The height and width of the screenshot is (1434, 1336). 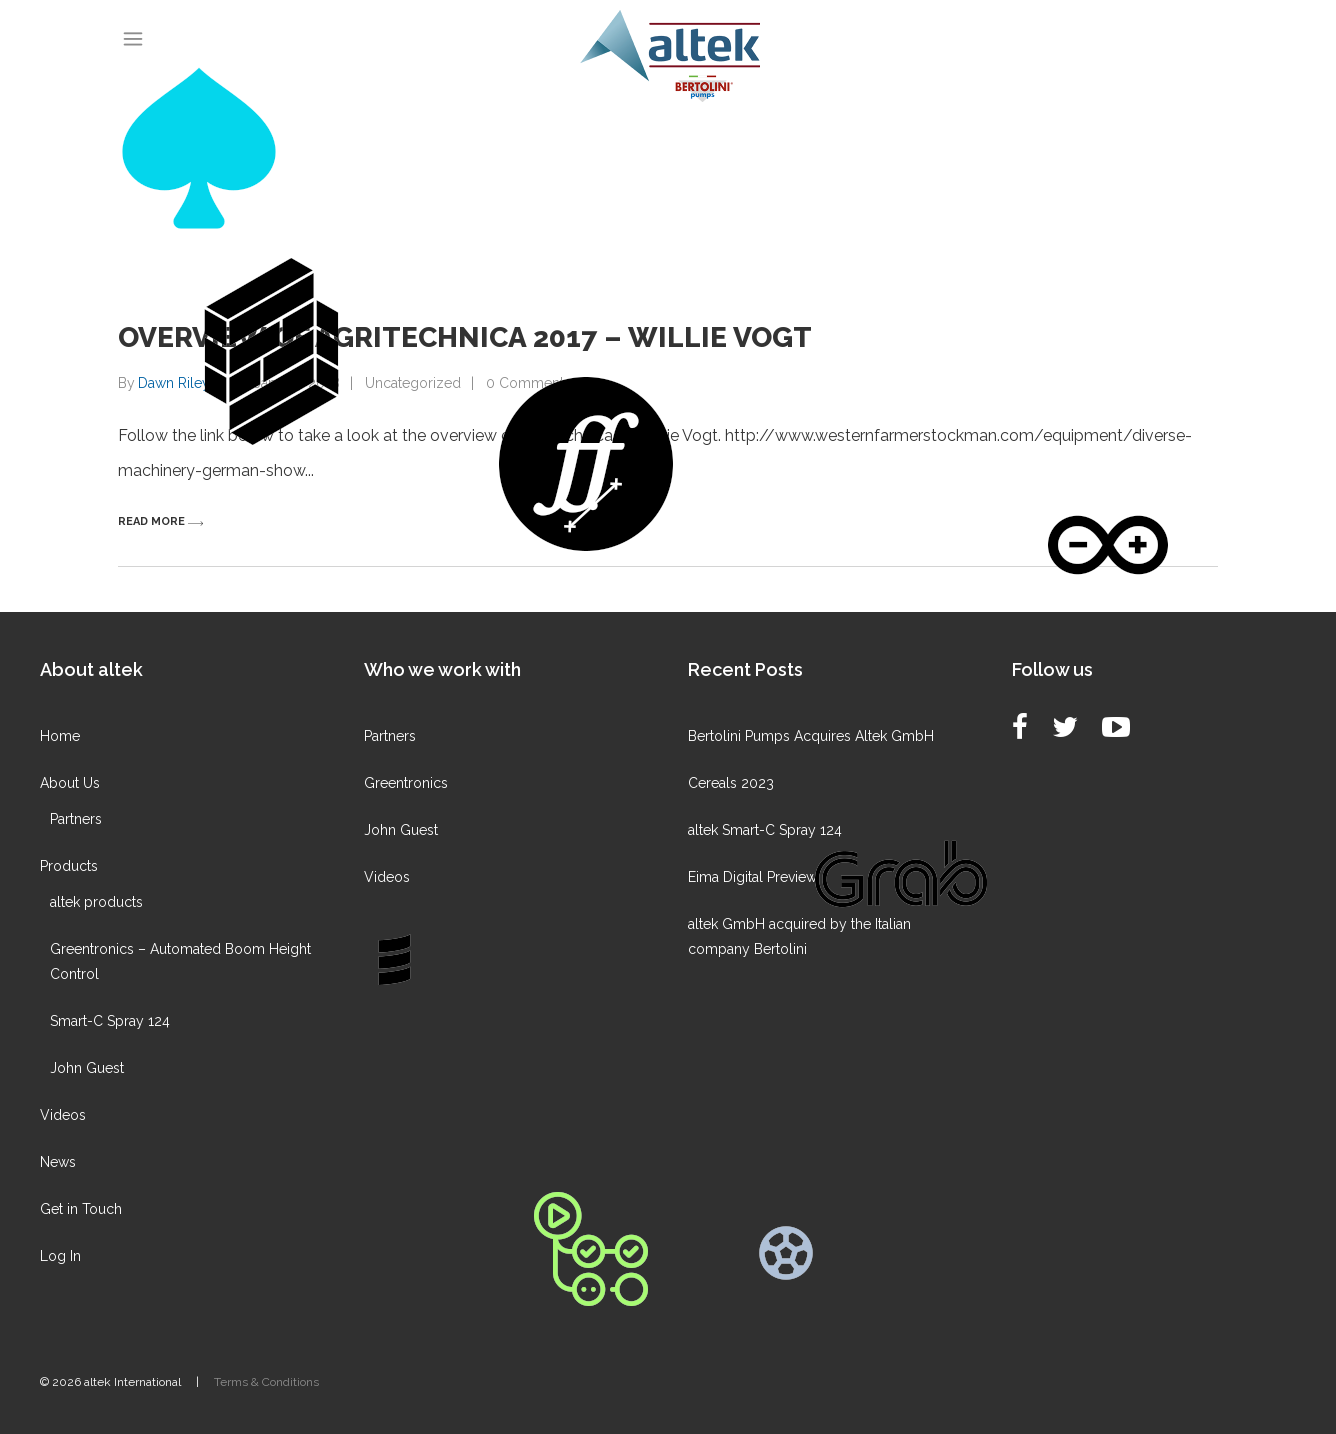 What do you see at coordinates (591, 1249) in the screenshot?
I see `github actions workflow automation logo` at bounding box center [591, 1249].